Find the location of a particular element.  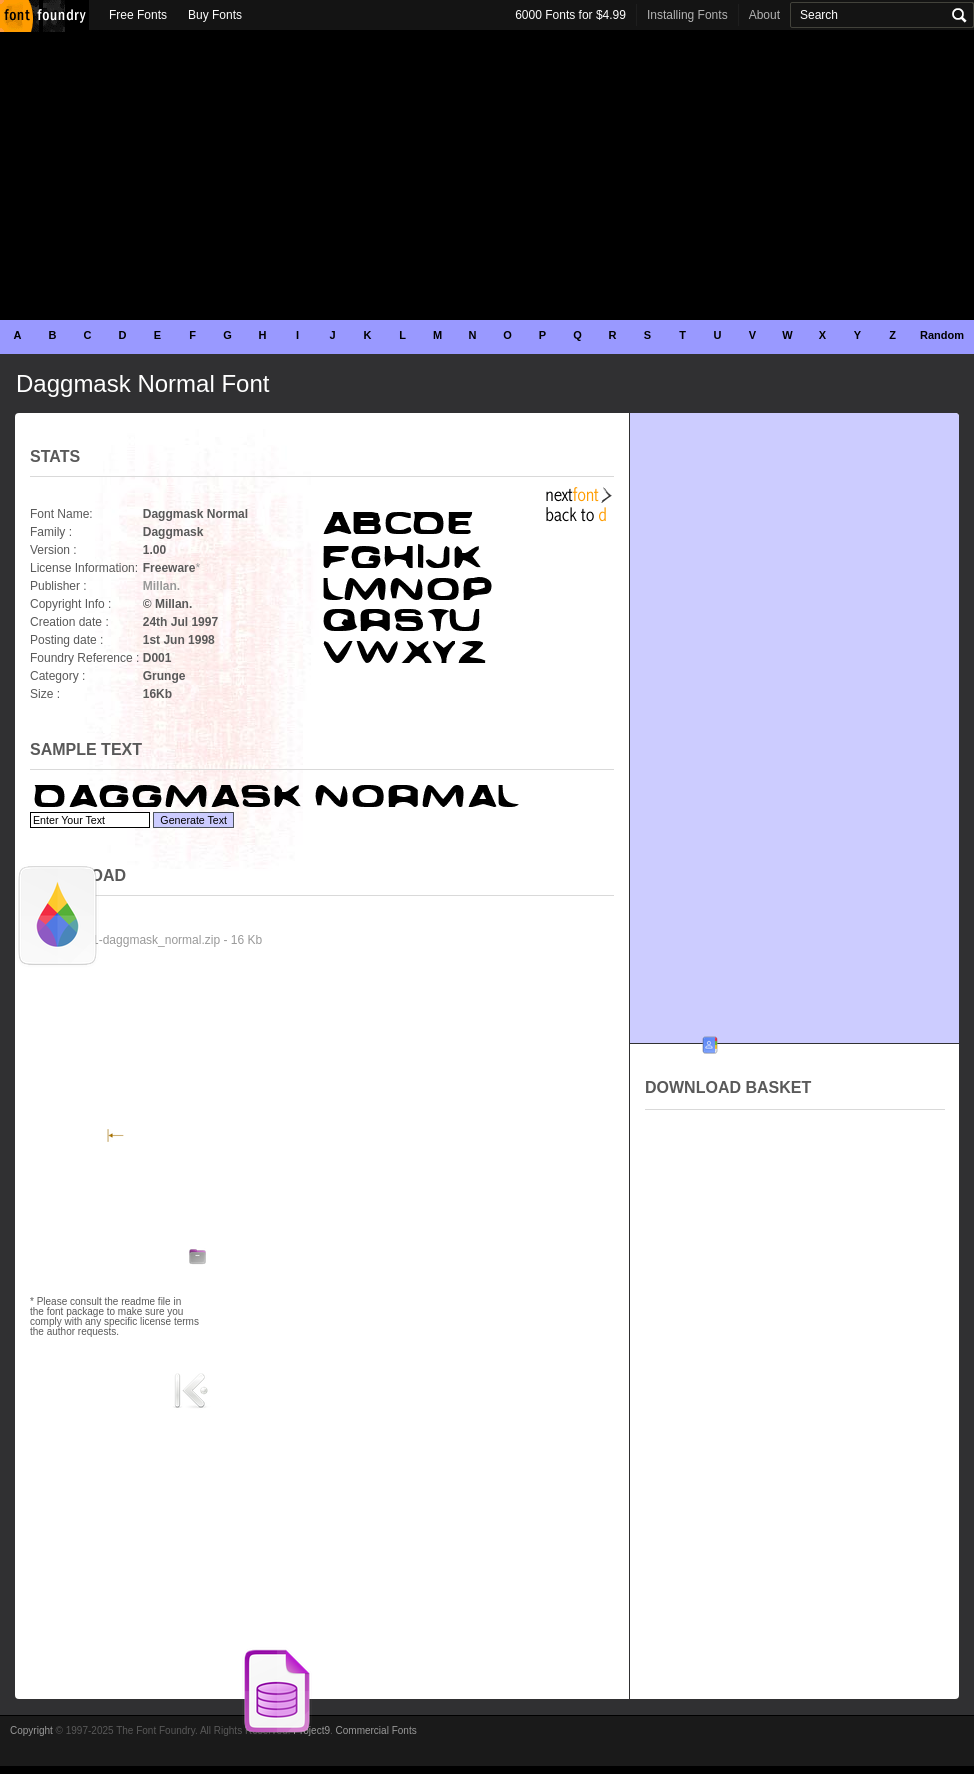

open the file manager is located at coordinates (197, 1256).